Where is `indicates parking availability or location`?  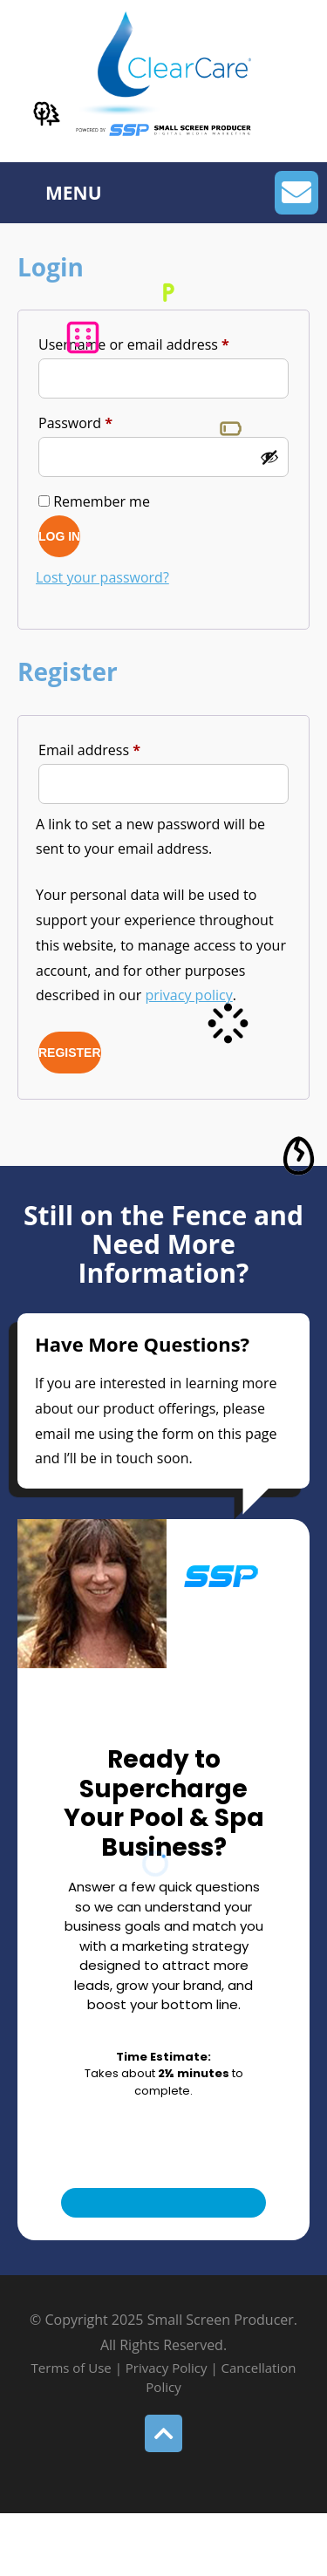
indicates parking availability or location is located at coordinates (168, 292).